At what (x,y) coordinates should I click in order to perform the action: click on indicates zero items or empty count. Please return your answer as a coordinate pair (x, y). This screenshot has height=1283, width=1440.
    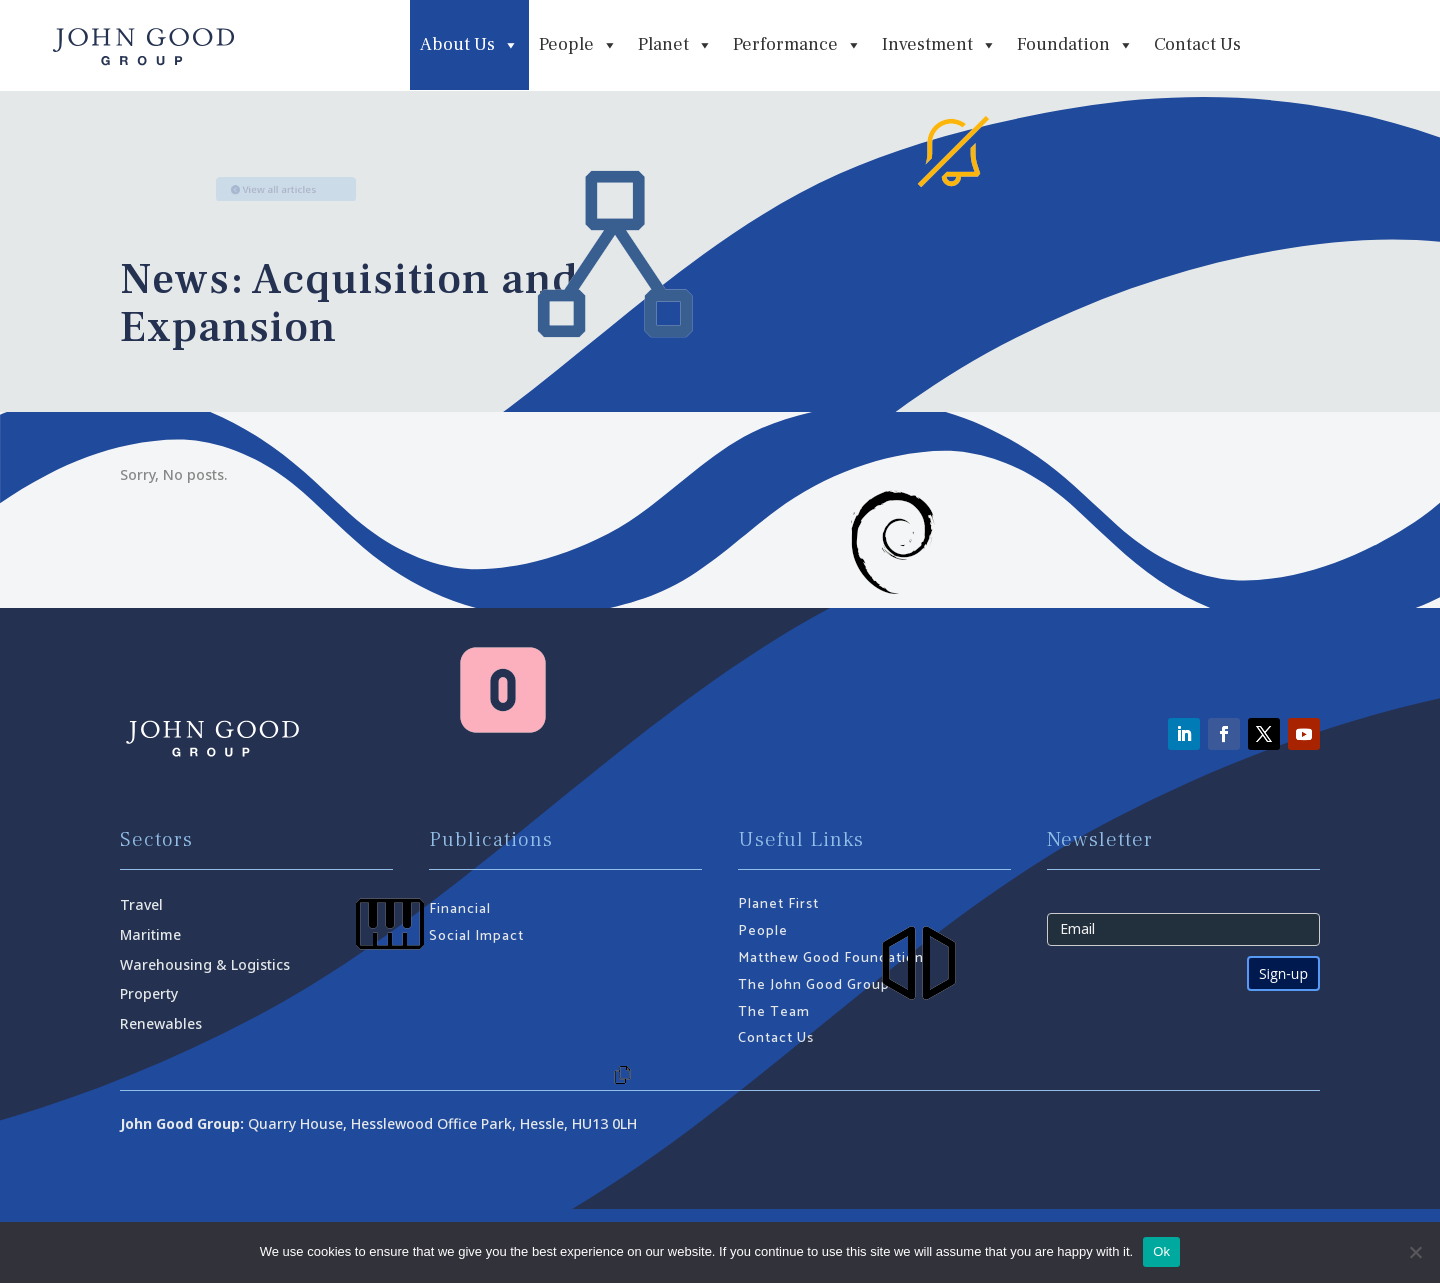
    Looking at the image, I should click on (503, 690).